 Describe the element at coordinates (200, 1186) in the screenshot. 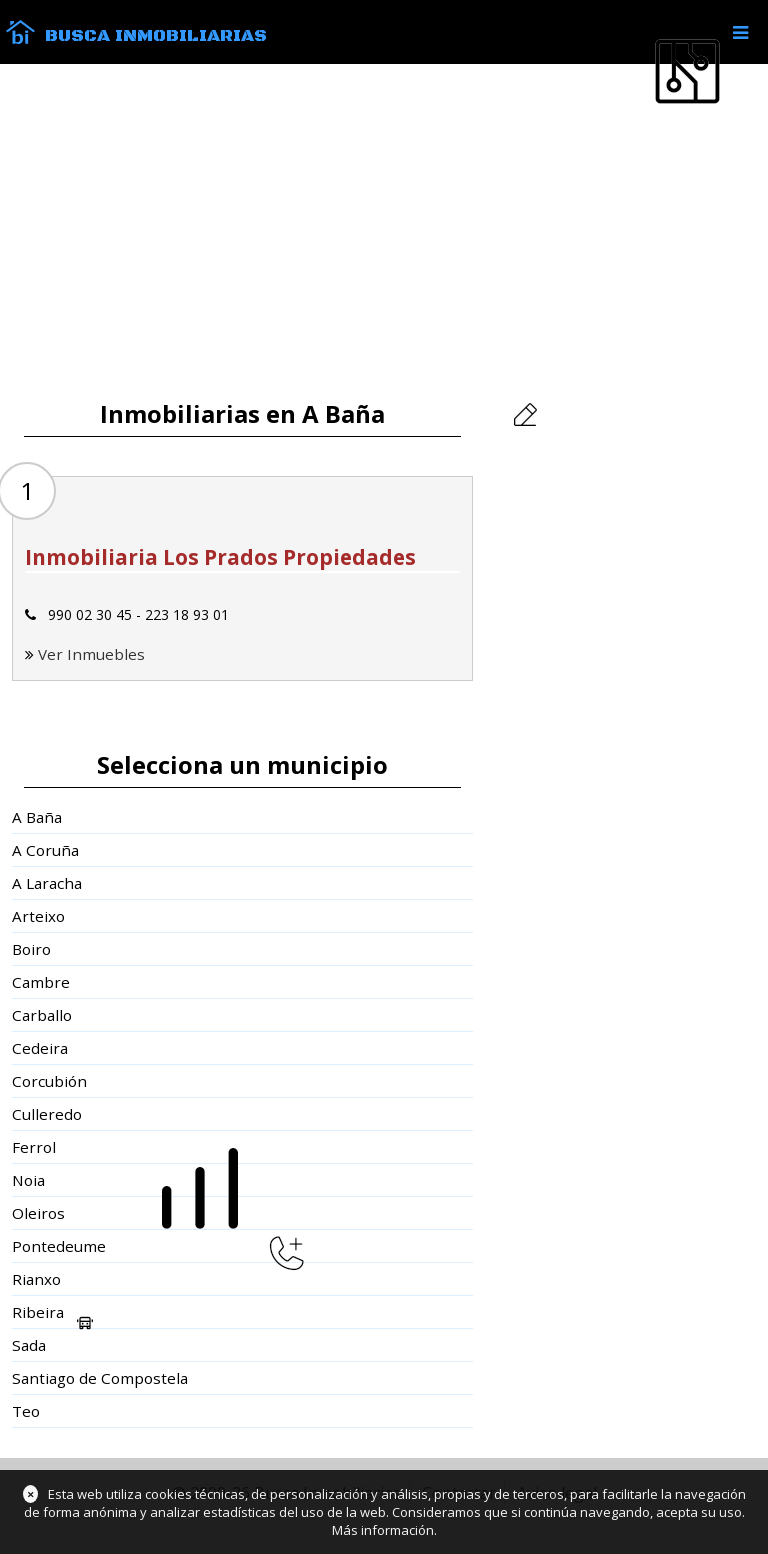

I see `view analytics or statistics` at that location.